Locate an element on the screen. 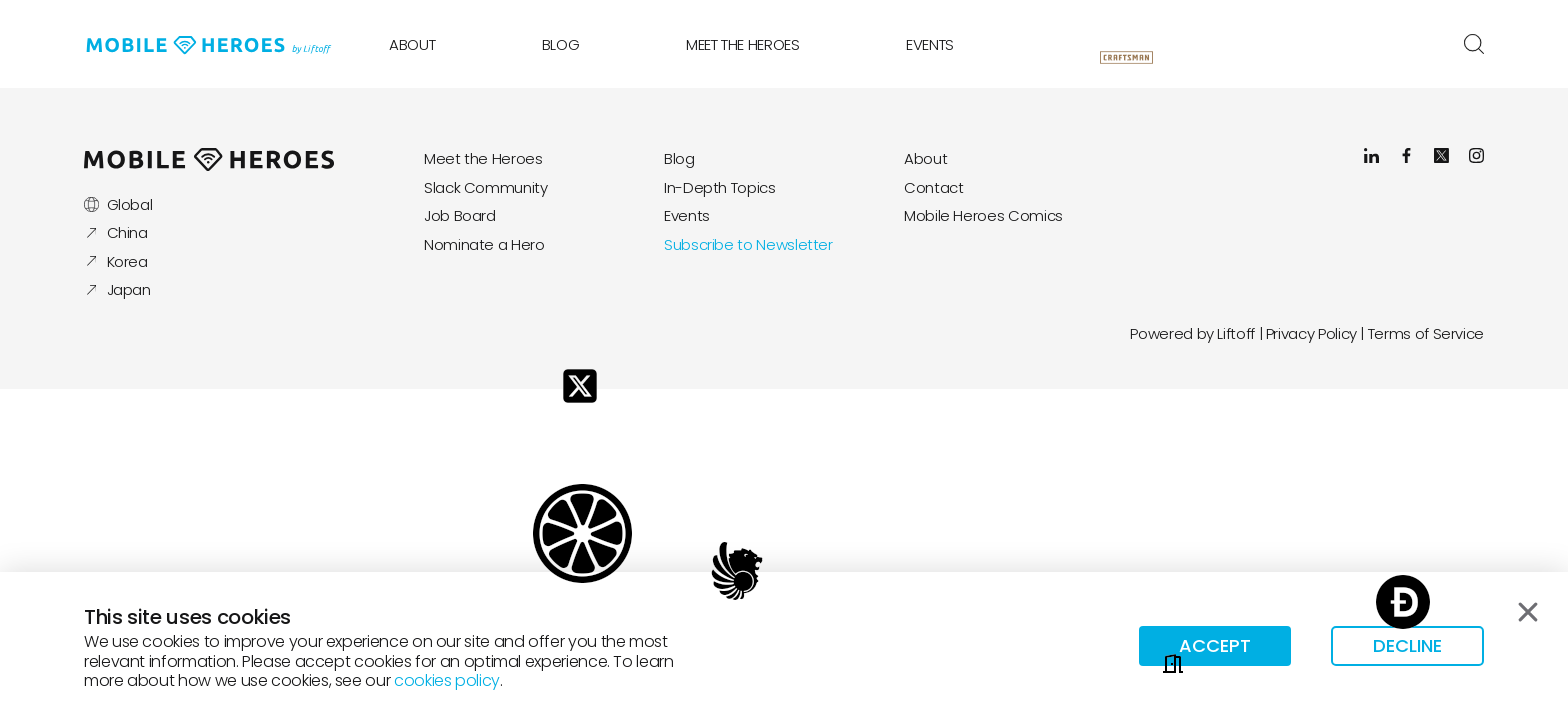  view dogecoin wallet or balance is located at coordinates (1403, 602).